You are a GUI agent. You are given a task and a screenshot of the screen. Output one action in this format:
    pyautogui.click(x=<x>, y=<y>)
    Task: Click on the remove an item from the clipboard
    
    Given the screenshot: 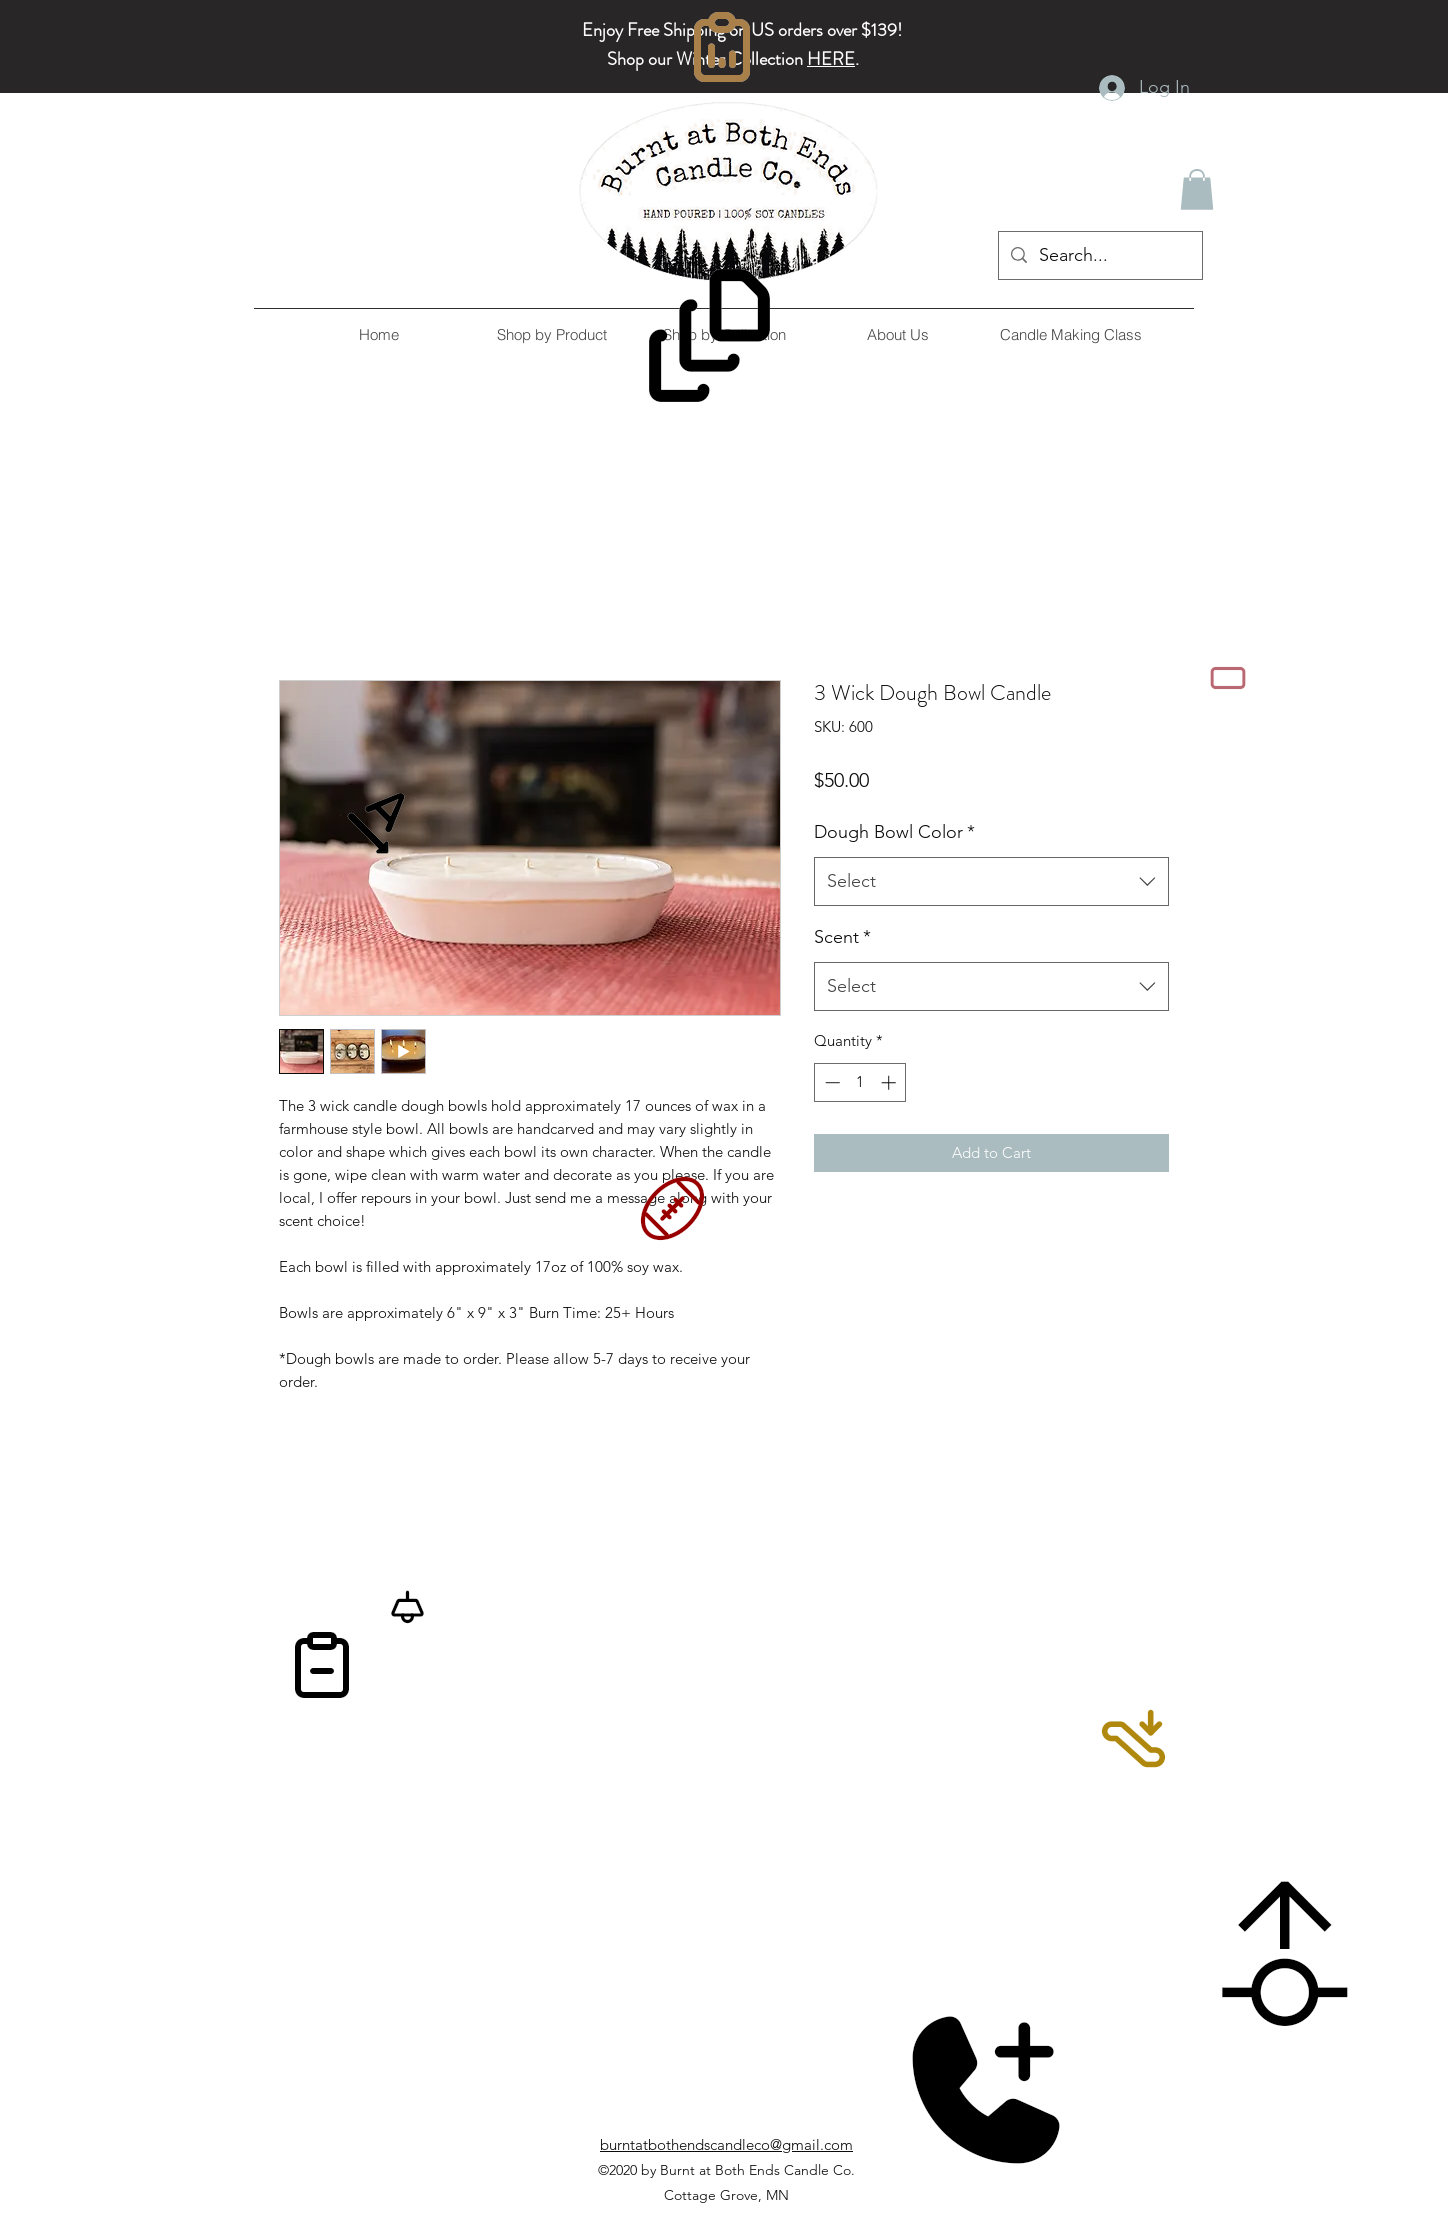 What is the action you would take?
    pyautogui.click(x=322, y=1665)
    